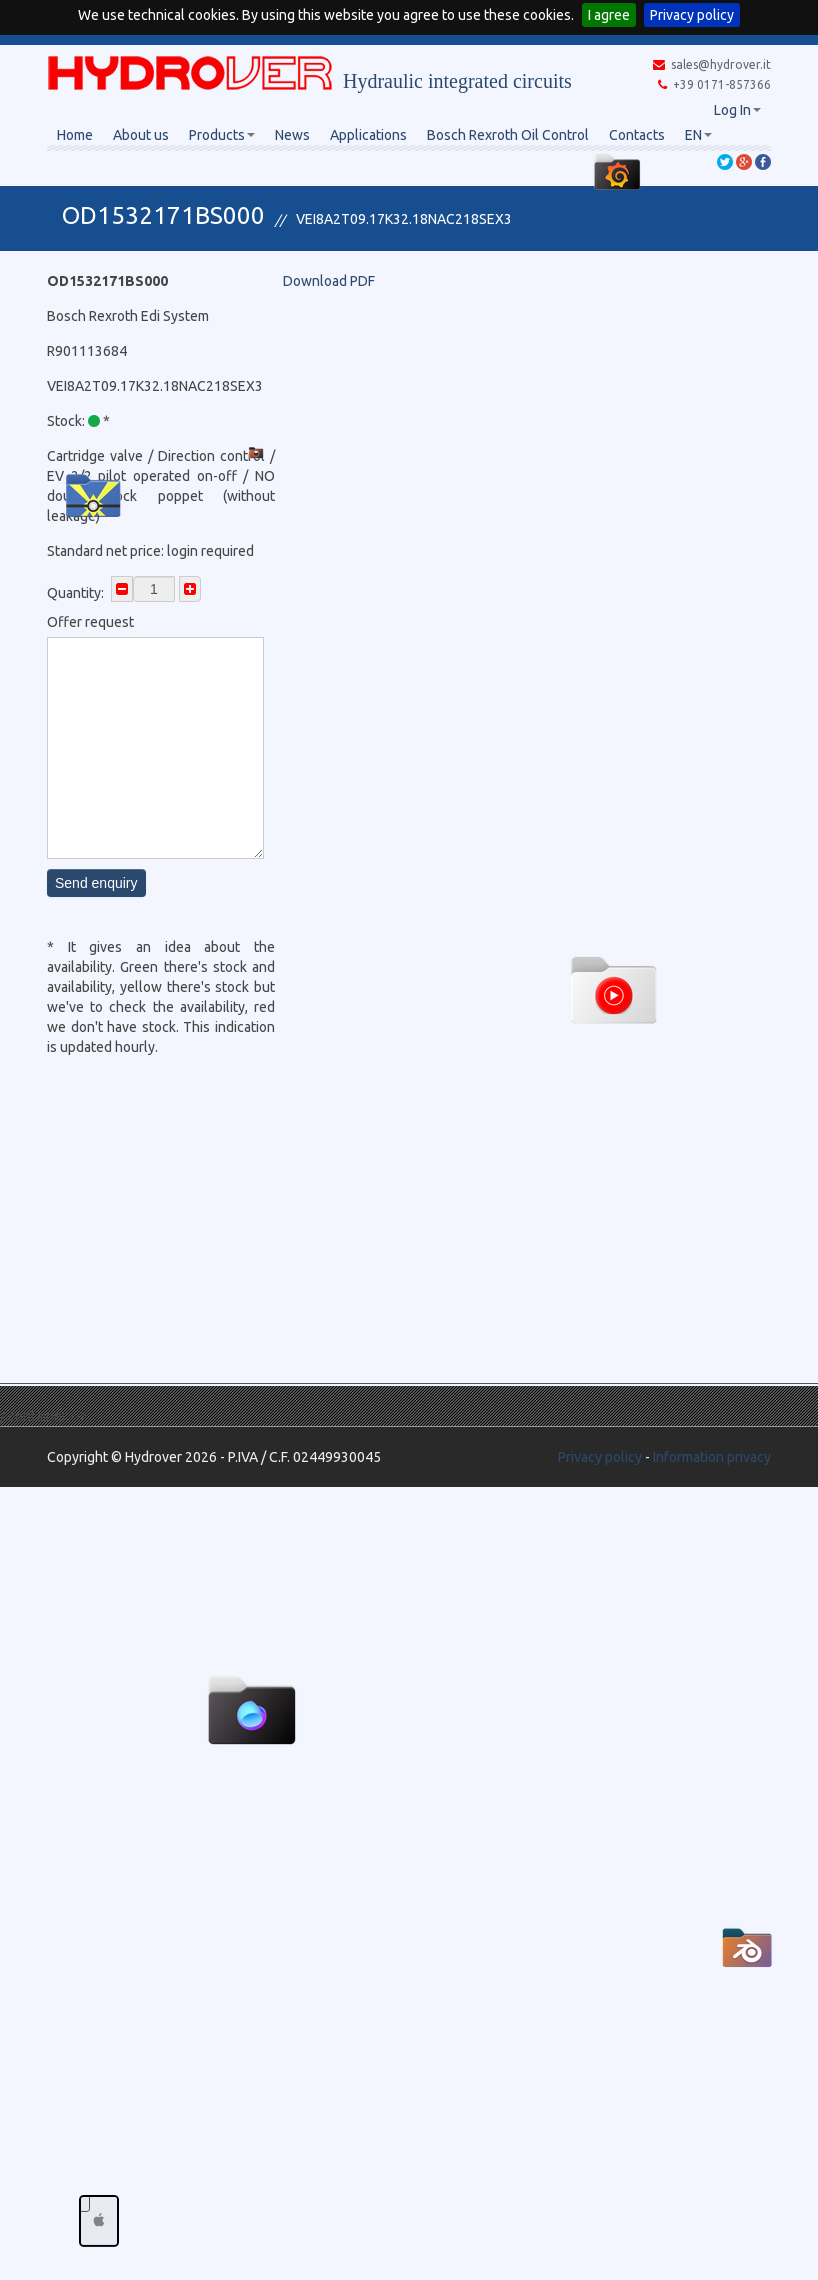 This screenshot has width=818, height=2280. I want to click on open grafana project folder, so click(617, 173).